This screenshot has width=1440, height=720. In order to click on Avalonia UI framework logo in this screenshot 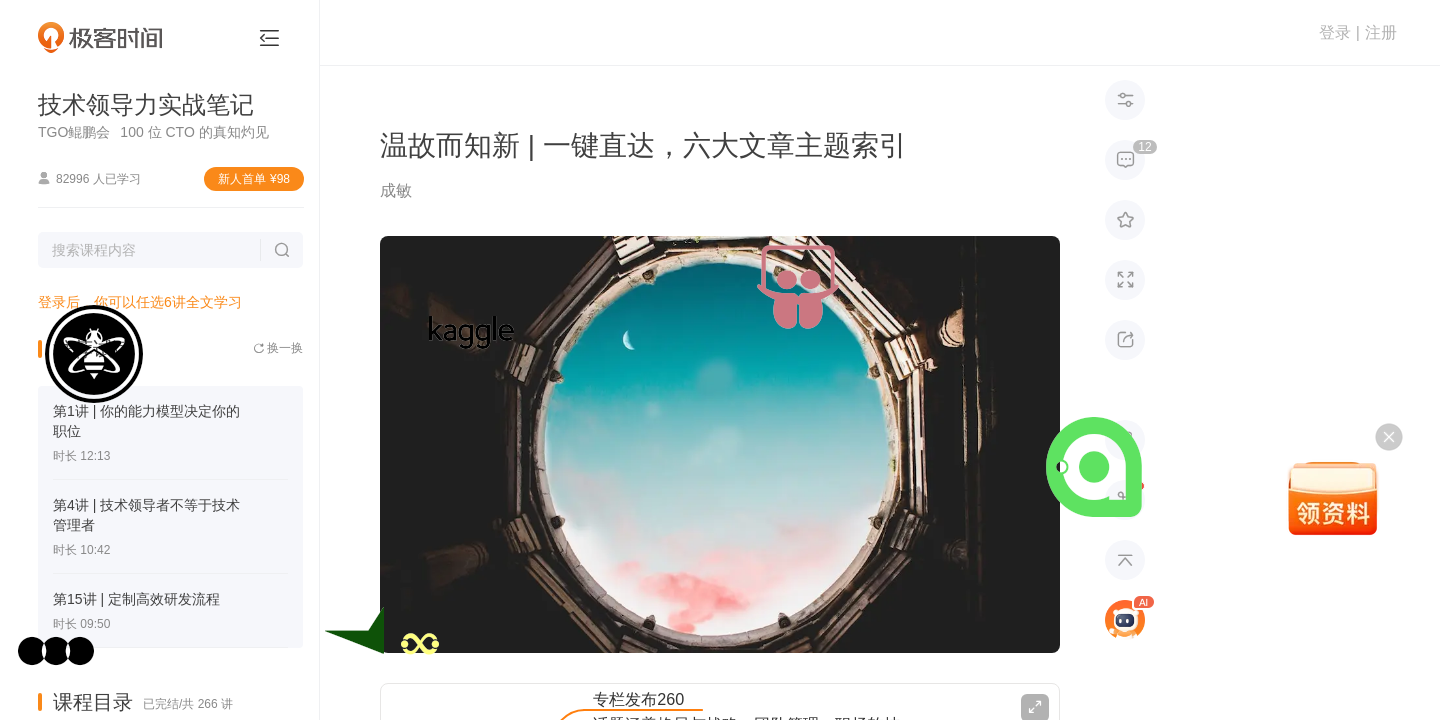, I will do `click(1094, 467)`.